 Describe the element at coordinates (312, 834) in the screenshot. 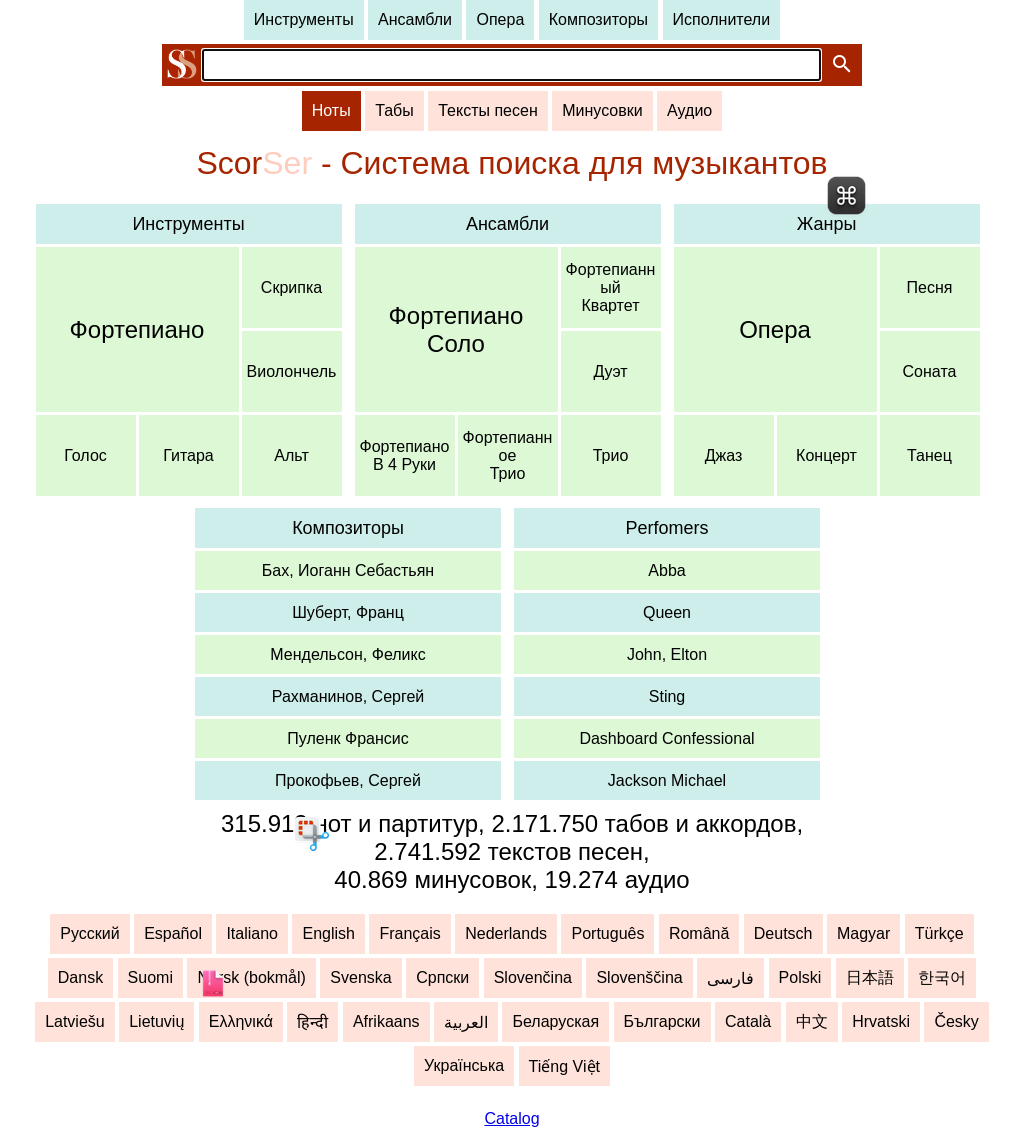

I see `open snipping tool to capture a screenshot` at that location.